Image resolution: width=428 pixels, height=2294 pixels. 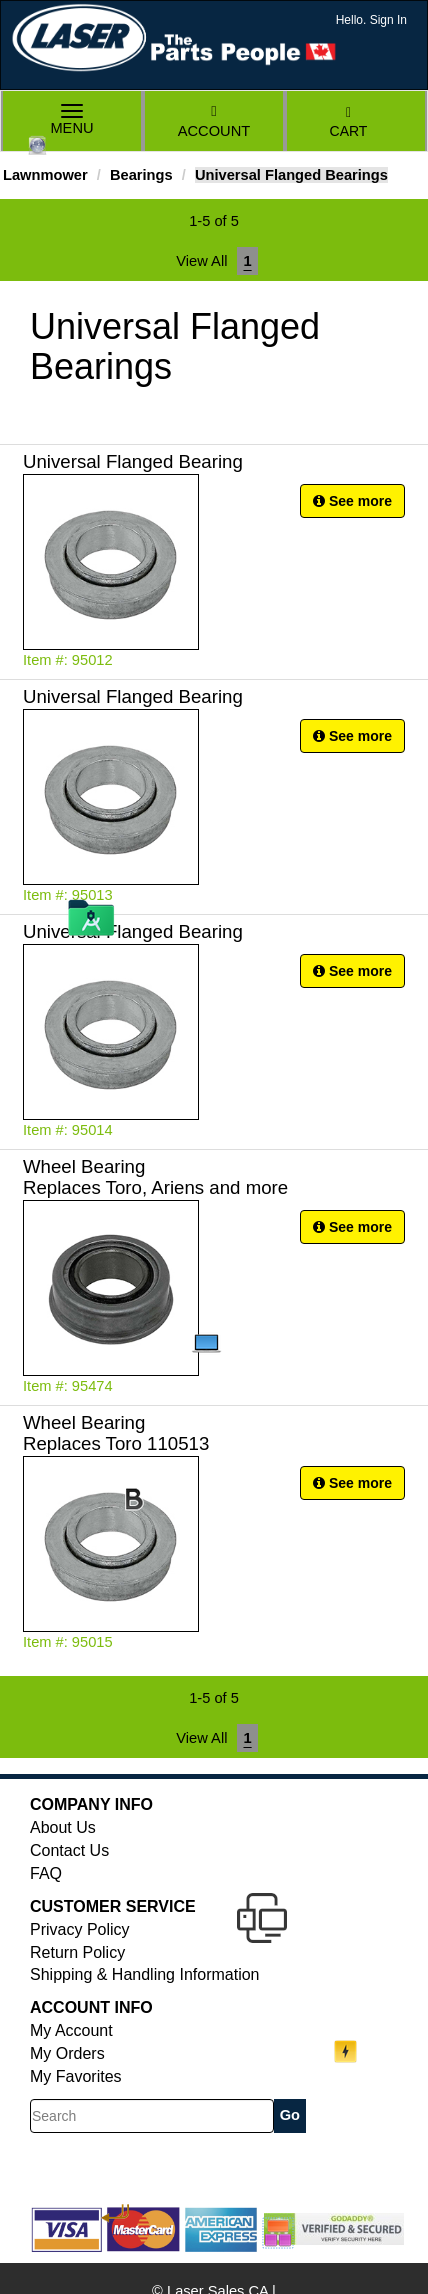 What do you see at coordinates (345, 2051) in the screenshot?
I see `open power management settings` at bounding box center [345, 2051].